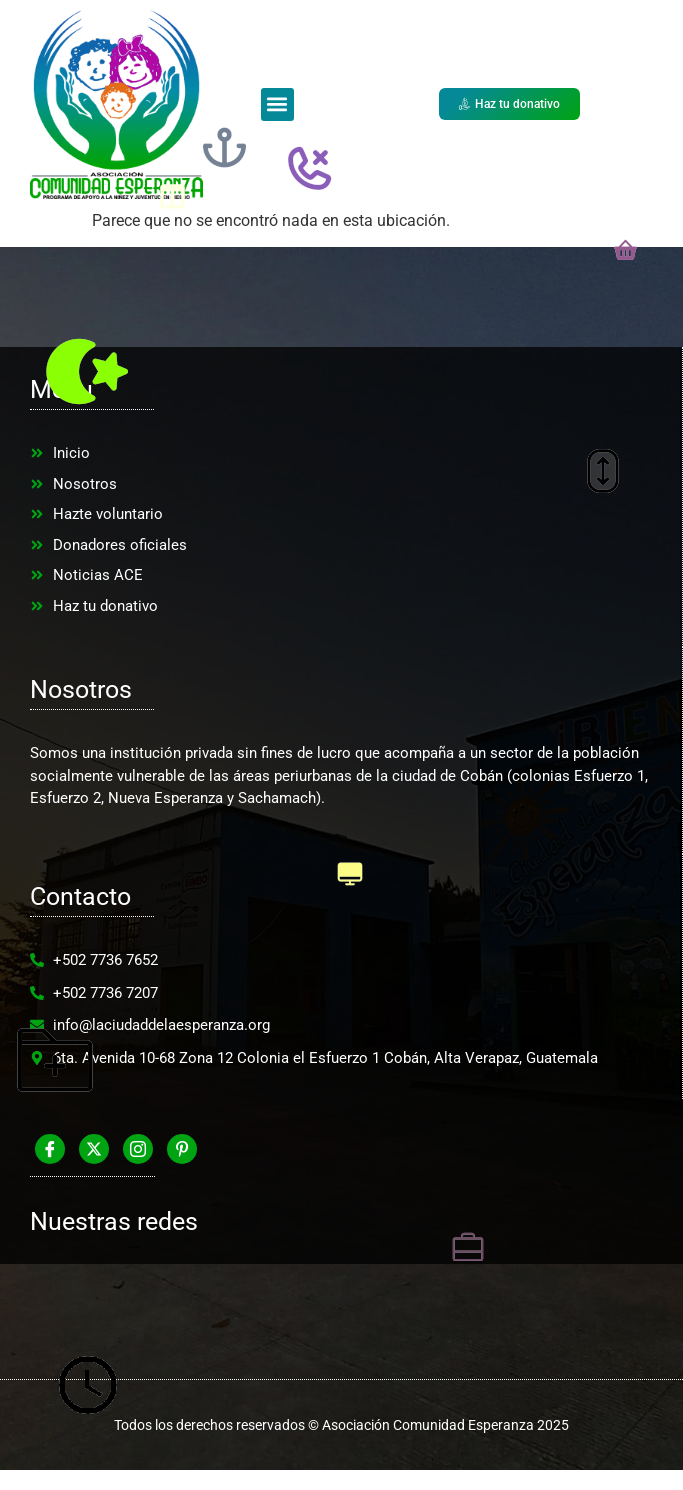 This screenshot has height=1490, width=683. What do you see at coordinates (625, 250) in the screenshot?
I see `view your shopping basket` at bounding box center [625, 250].